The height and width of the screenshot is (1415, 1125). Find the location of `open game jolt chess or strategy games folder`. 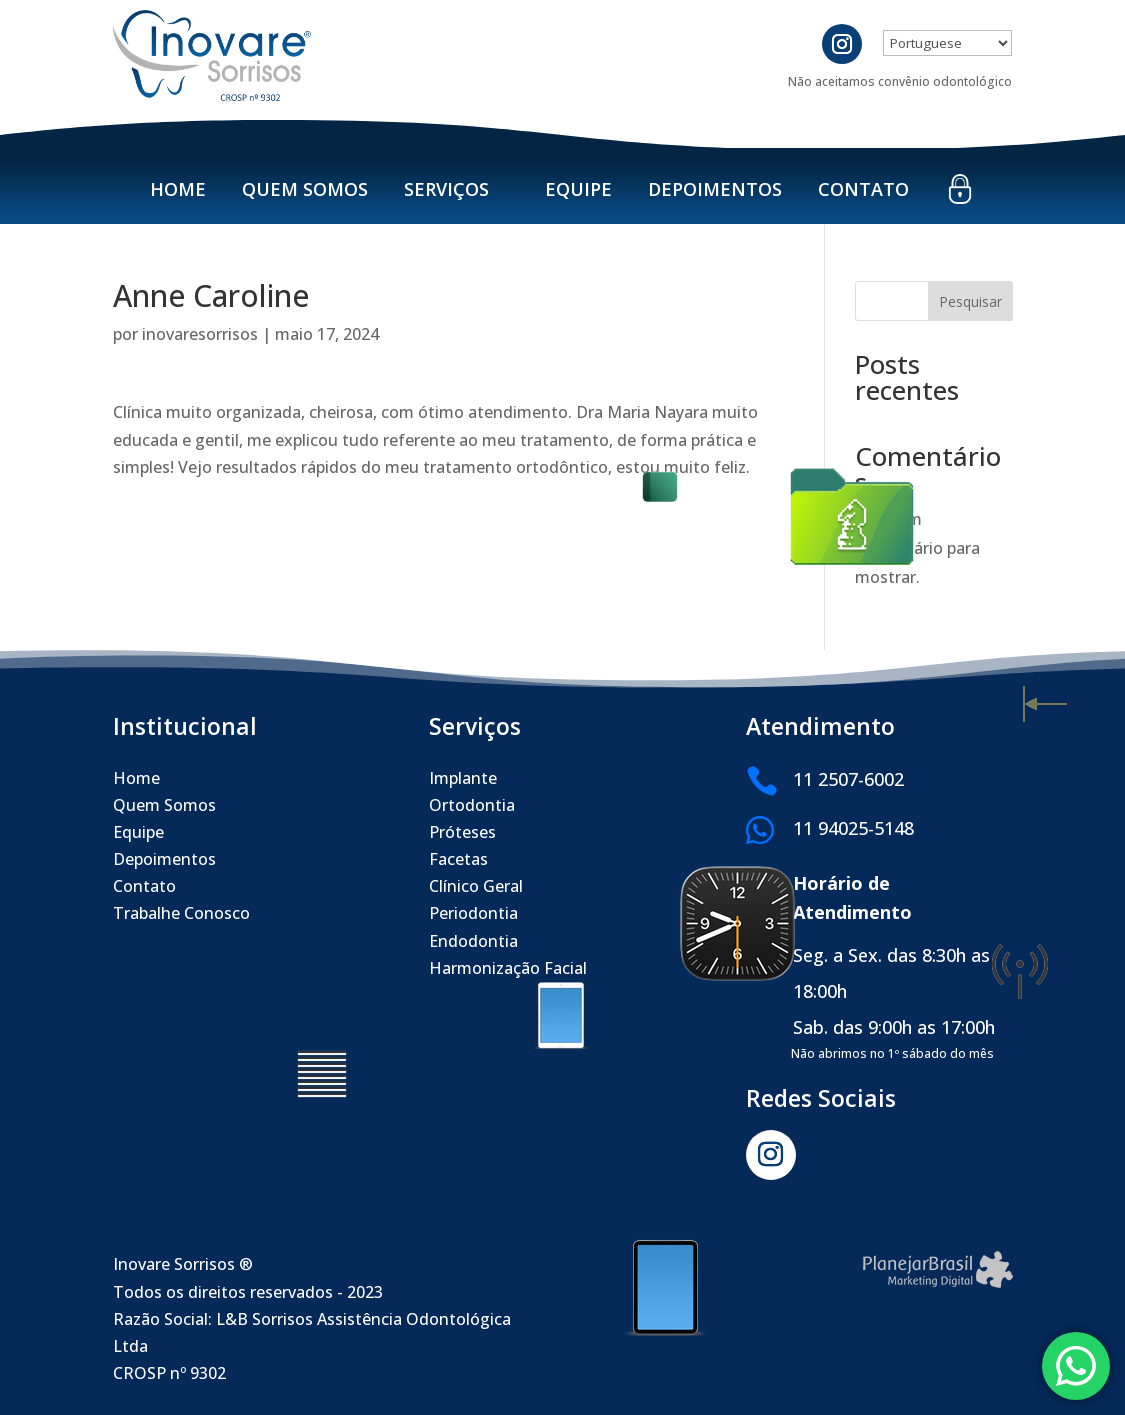

open game jolt chess or strategy games folder is located at coordinates (852, 520).